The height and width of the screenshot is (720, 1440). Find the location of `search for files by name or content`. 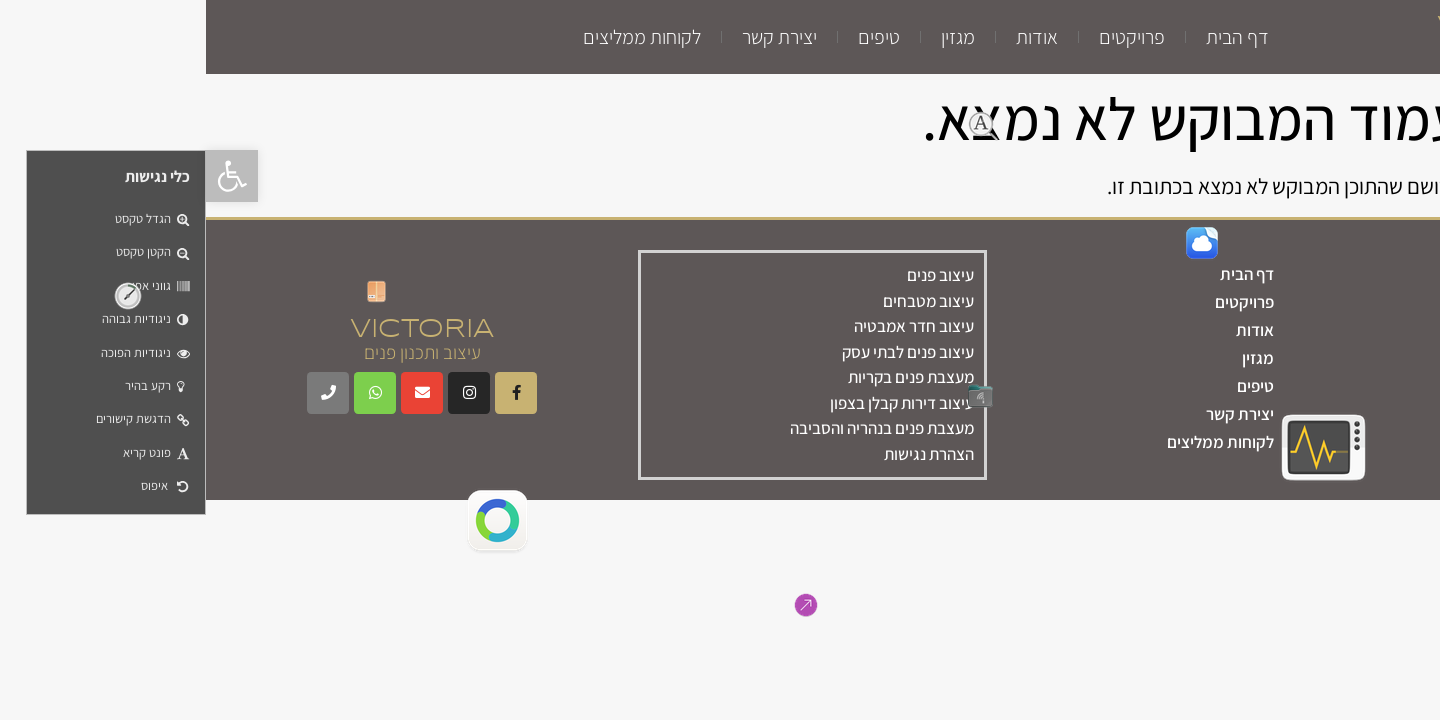

search for files by name or content is located at coordinates (983, 126).